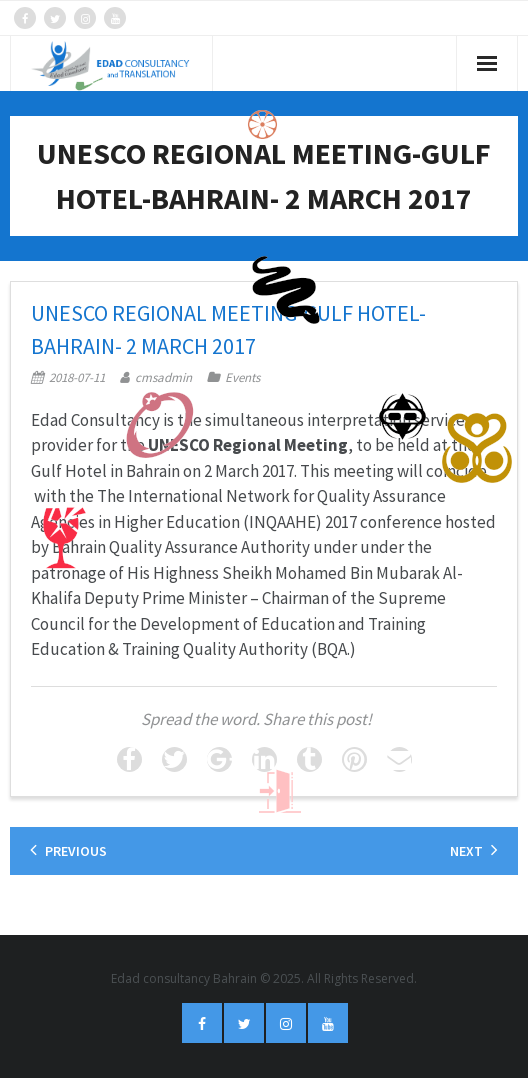  What do you see at coordinates (89, 84) in the screenshot?
I see `indicates a smoking-permitted area or zone` at bounding box center [89, 84].